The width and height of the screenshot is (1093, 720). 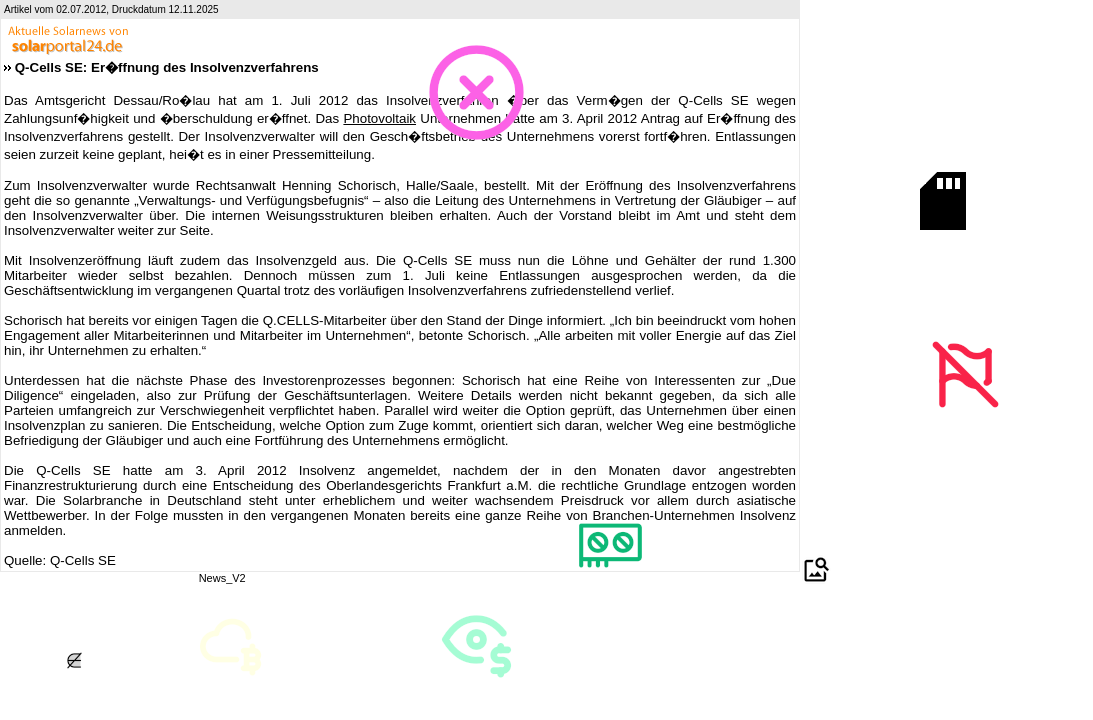 I want to click on access sd card storage, so click(x=943, y=201).